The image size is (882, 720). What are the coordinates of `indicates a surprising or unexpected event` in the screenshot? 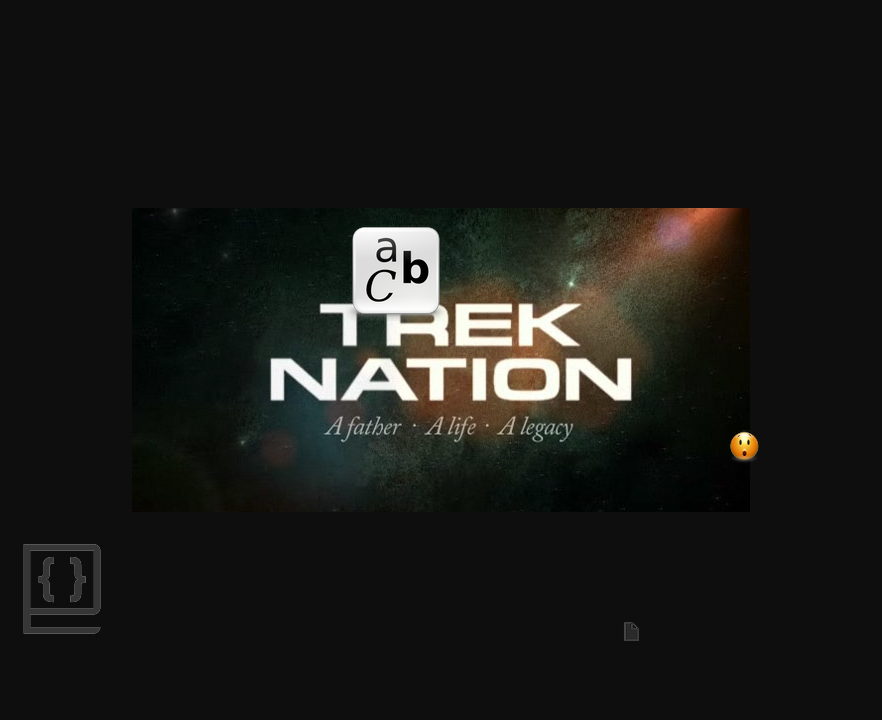 It's located at (744, 447).